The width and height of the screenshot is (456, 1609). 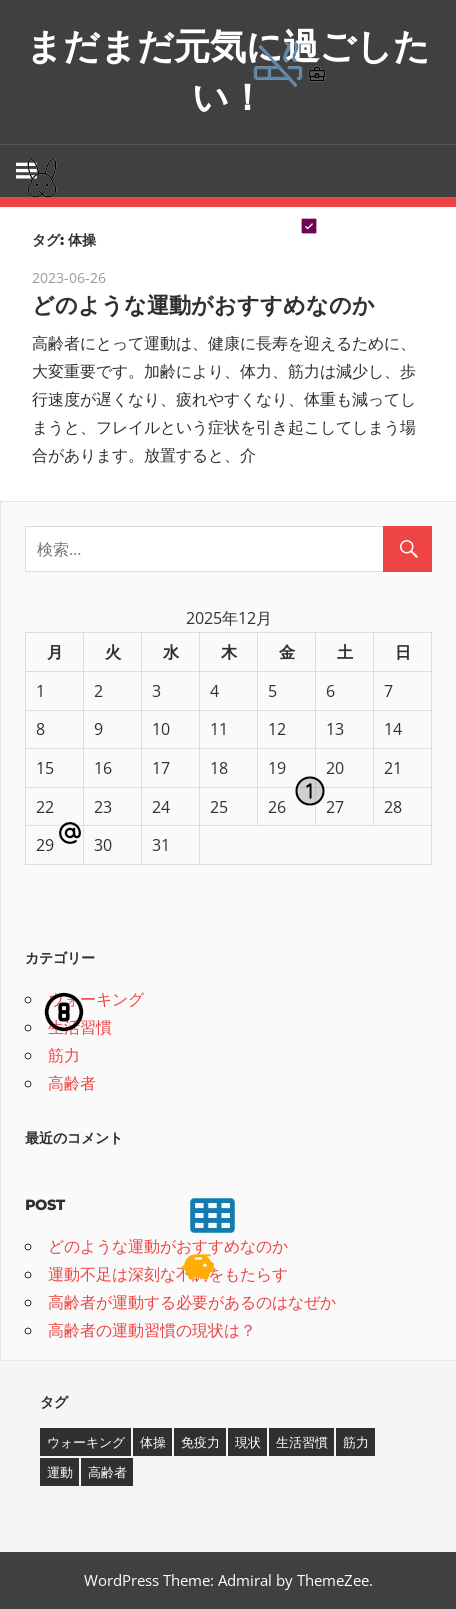 I want to click on mark a task as complete, so click(x=309, y=226).